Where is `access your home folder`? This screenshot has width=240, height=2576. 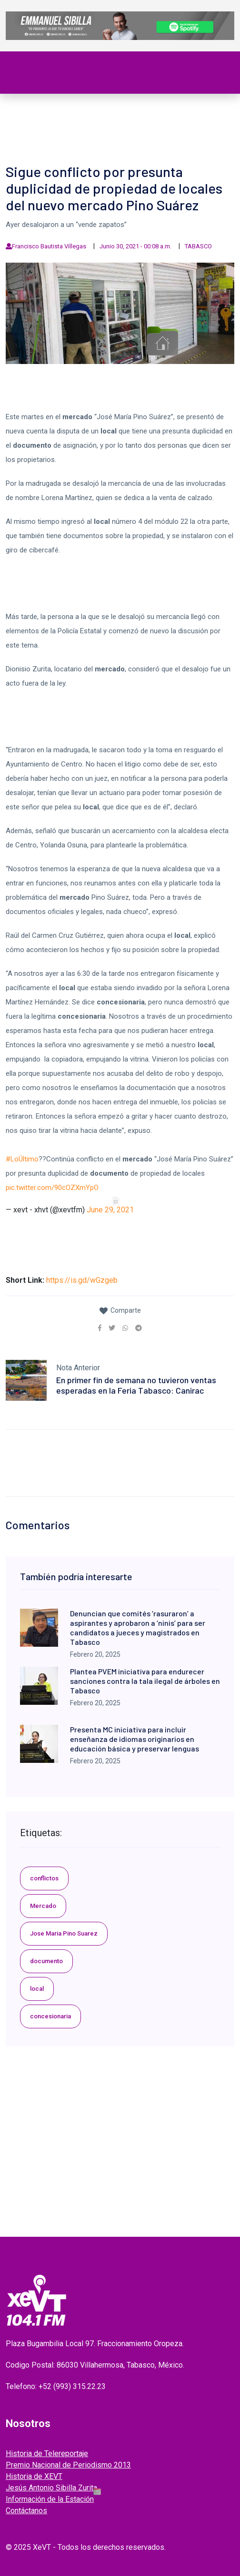 access your home folder is located at coordinates (162, 341).